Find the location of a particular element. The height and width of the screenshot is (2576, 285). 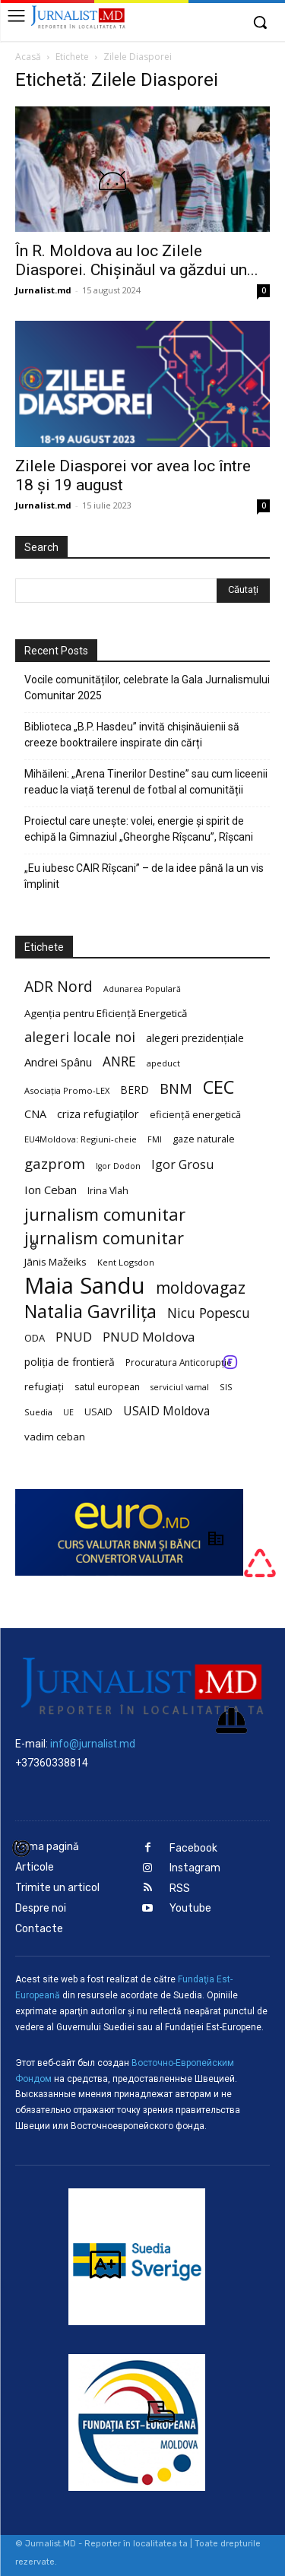

view exam or test results is located at coordinates (105, 2264).